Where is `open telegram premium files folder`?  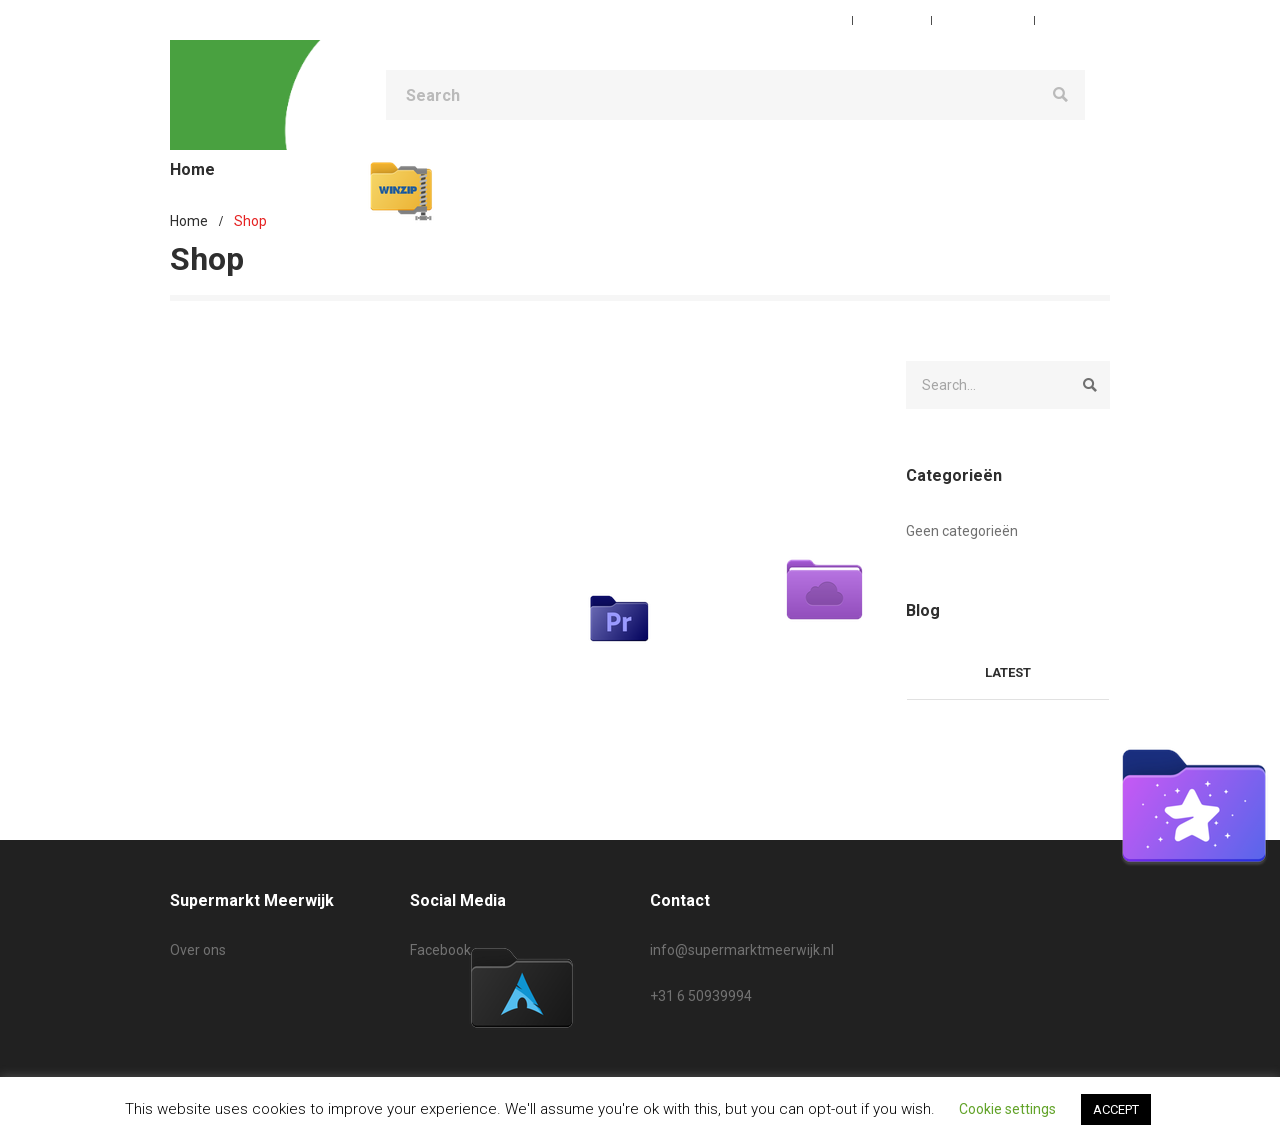
open telegram premium files folder is located at coordinates (1193, 809).